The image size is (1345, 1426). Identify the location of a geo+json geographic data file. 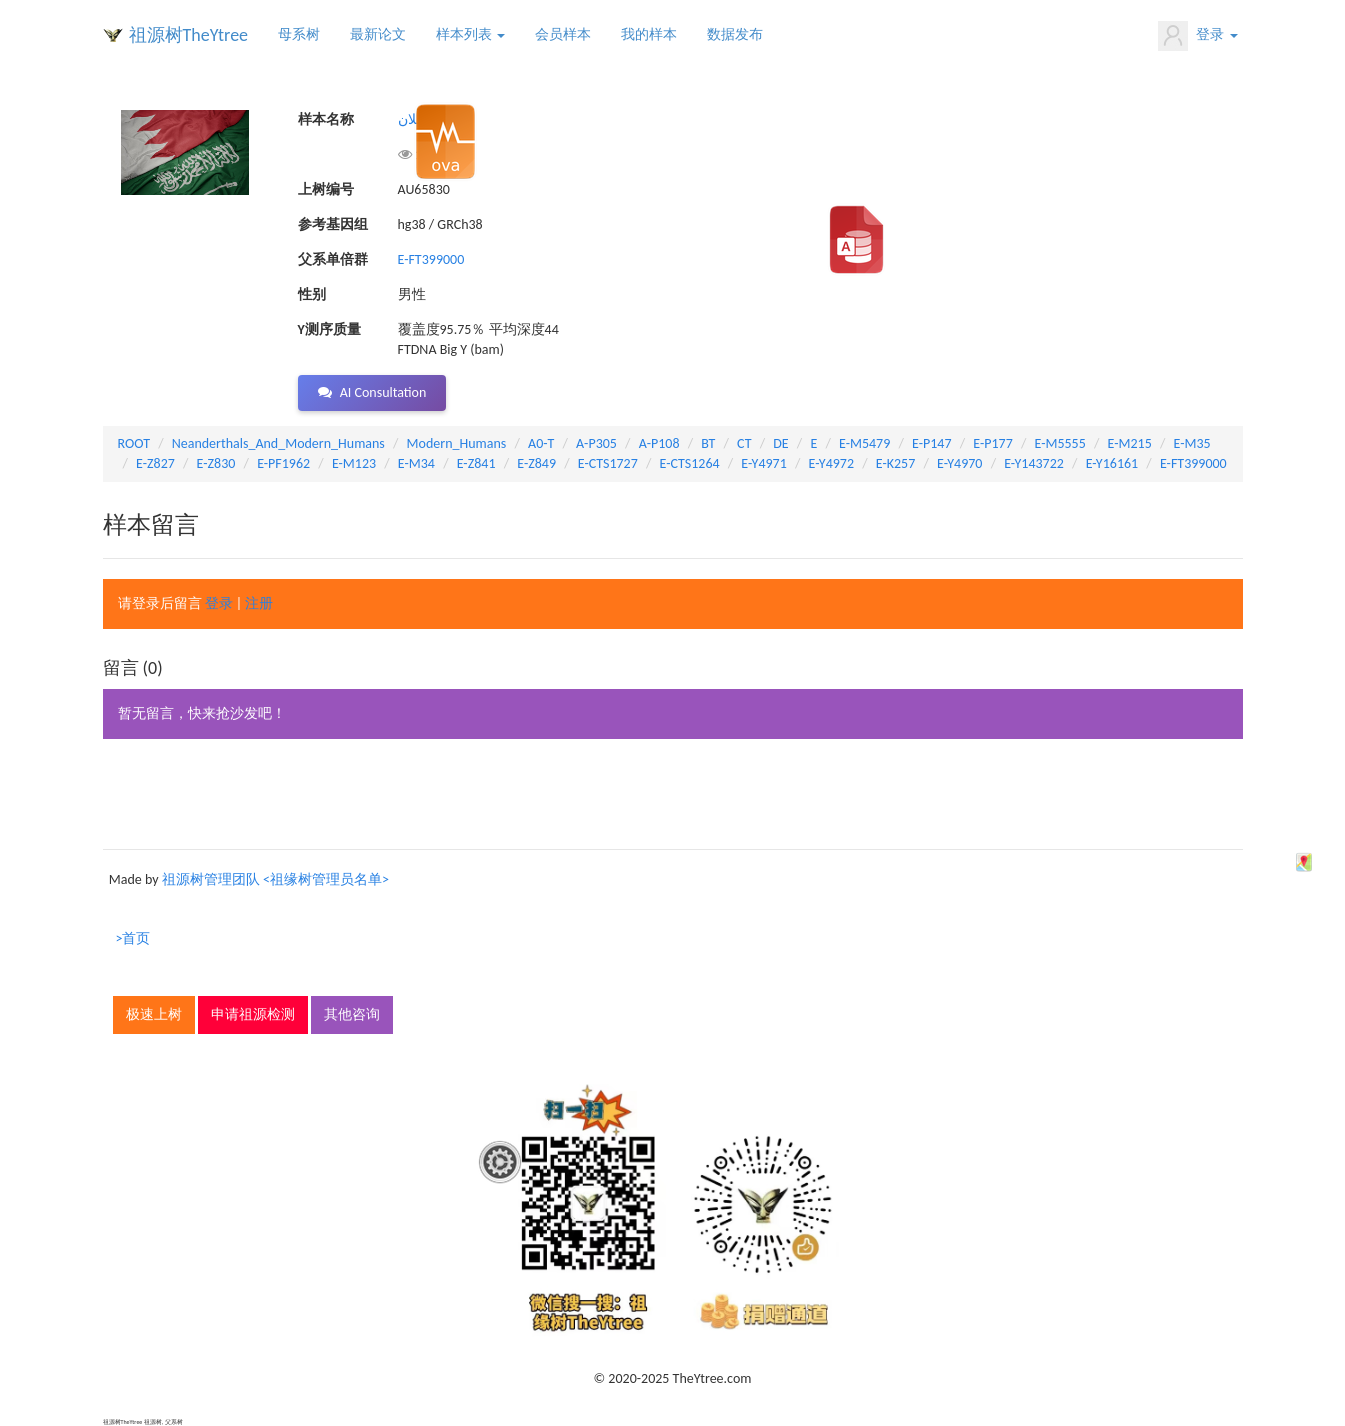
(1304, 862).